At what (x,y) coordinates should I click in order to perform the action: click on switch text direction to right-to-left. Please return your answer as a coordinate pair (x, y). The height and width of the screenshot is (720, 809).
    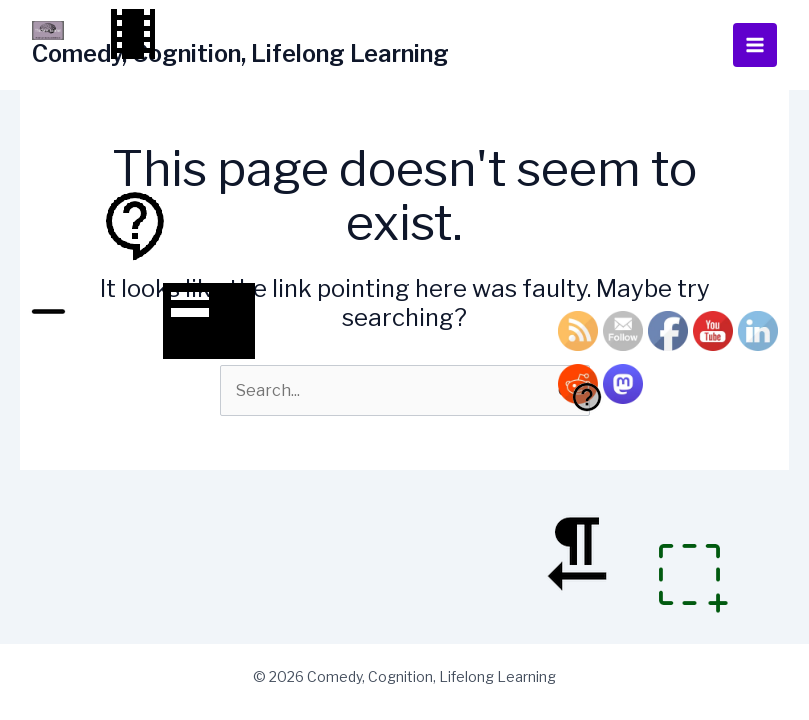
    Looking at the image, I should click on (577, 554).